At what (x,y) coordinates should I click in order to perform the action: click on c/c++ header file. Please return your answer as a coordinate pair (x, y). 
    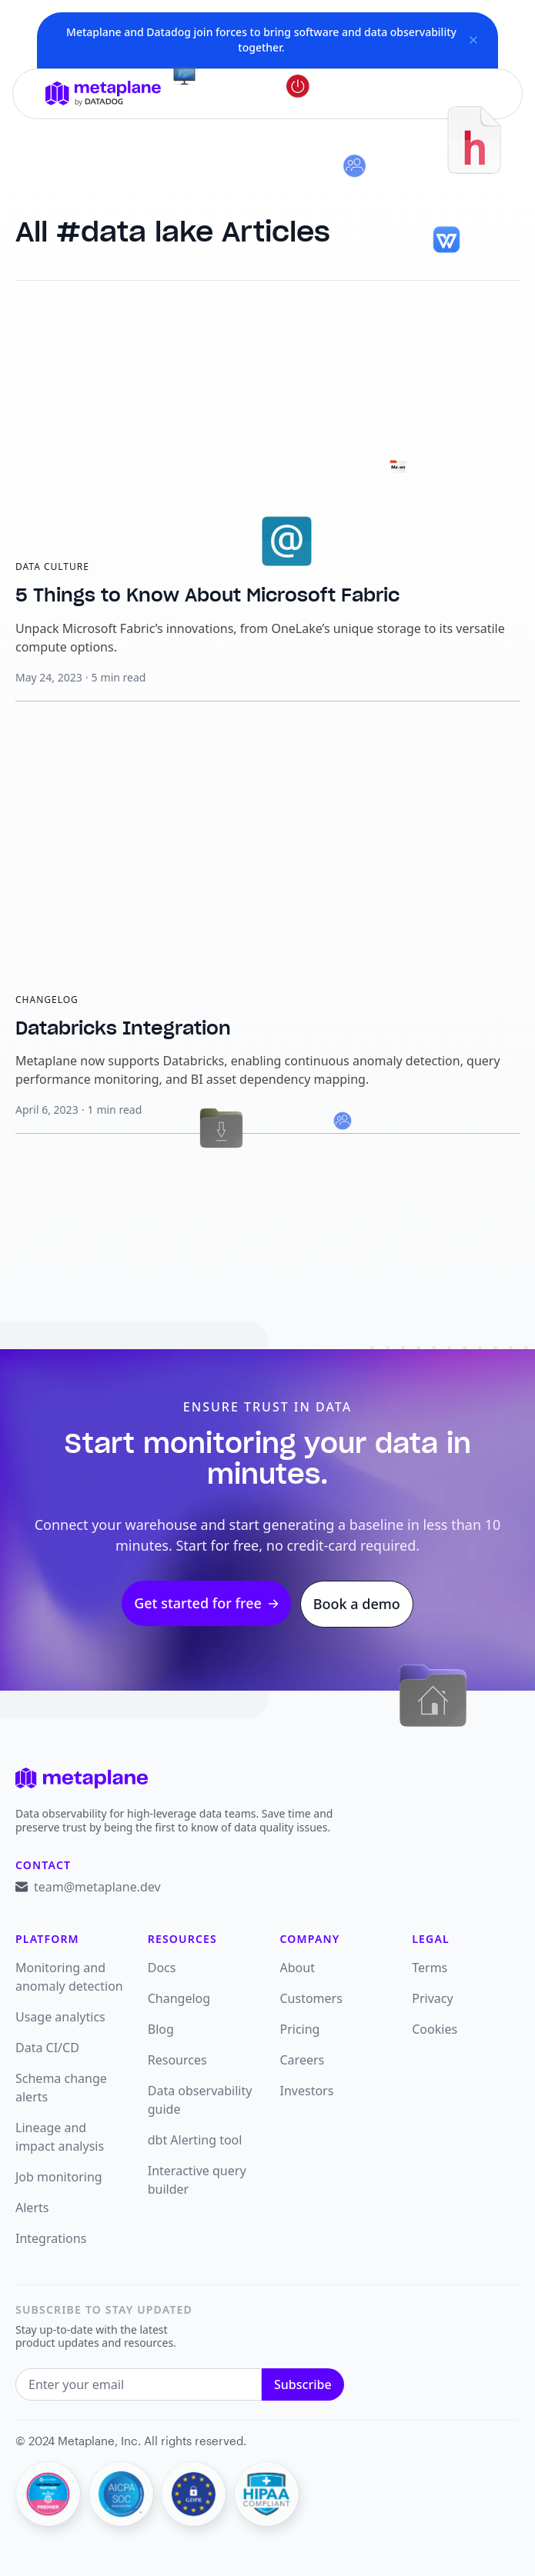
    Looking at the image, I should click on (474, 140).